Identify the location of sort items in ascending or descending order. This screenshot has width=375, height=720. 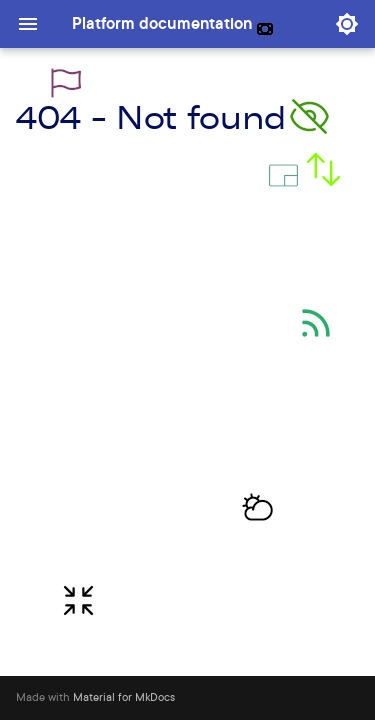
(323, 169).